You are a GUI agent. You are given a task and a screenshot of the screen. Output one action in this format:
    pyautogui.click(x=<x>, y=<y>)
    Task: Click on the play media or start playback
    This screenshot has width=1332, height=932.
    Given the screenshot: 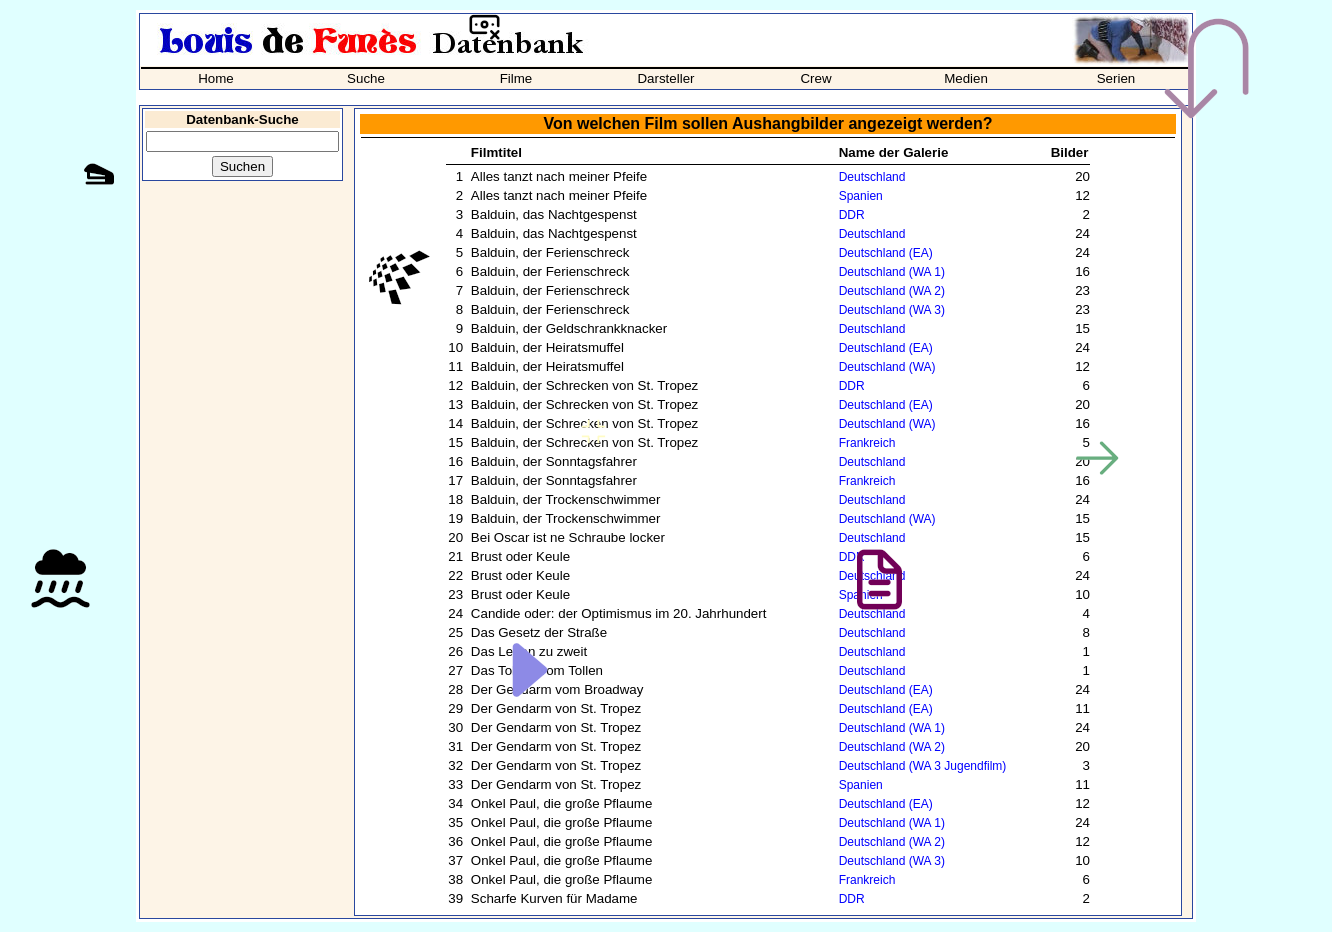 What is the action you would take?
    pyautogui.click(x=530, y=670)
    